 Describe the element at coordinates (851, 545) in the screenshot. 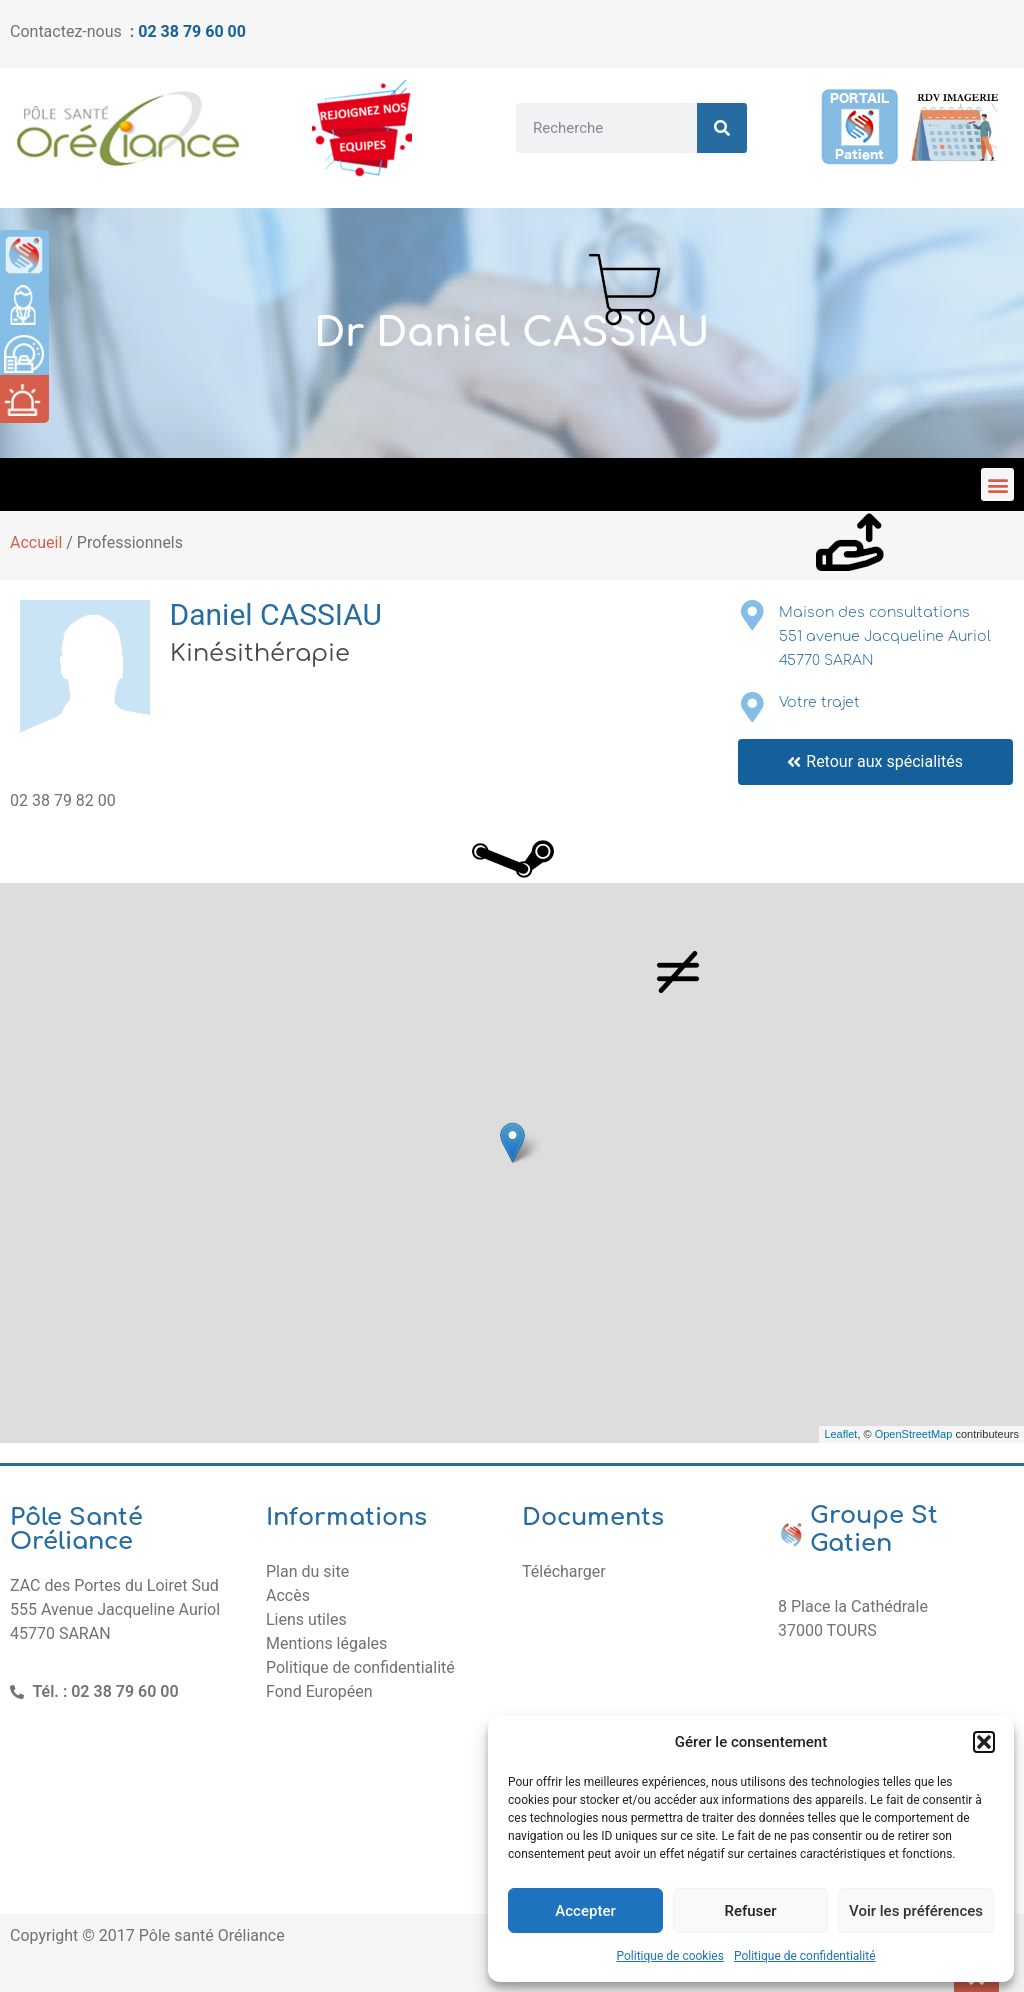

I see `upload or send from your device` at that location.